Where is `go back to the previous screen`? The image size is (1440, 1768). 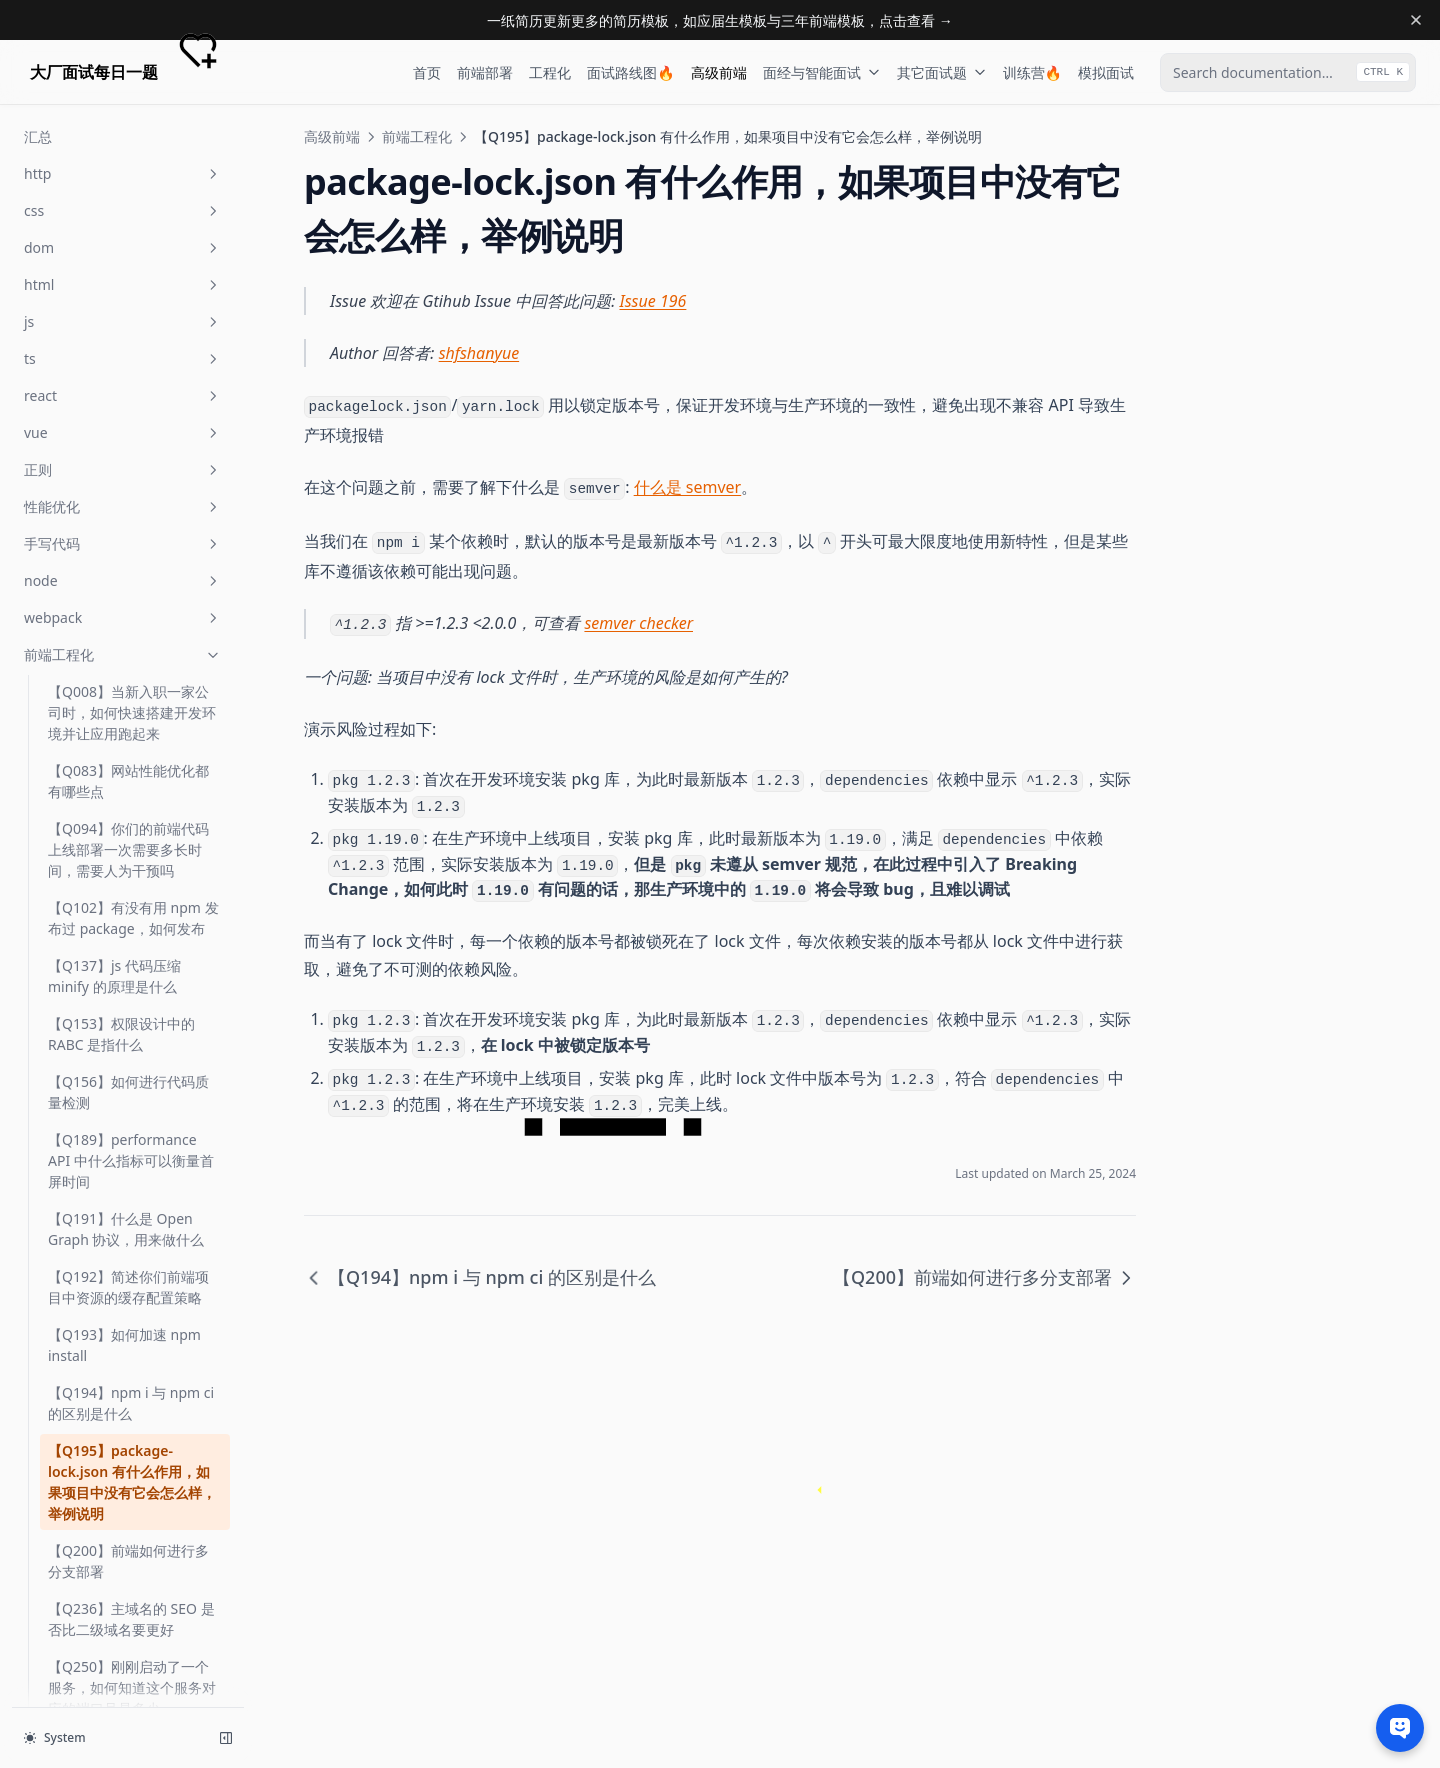
go back to the previous screen is located at coordinates (820, 1490).